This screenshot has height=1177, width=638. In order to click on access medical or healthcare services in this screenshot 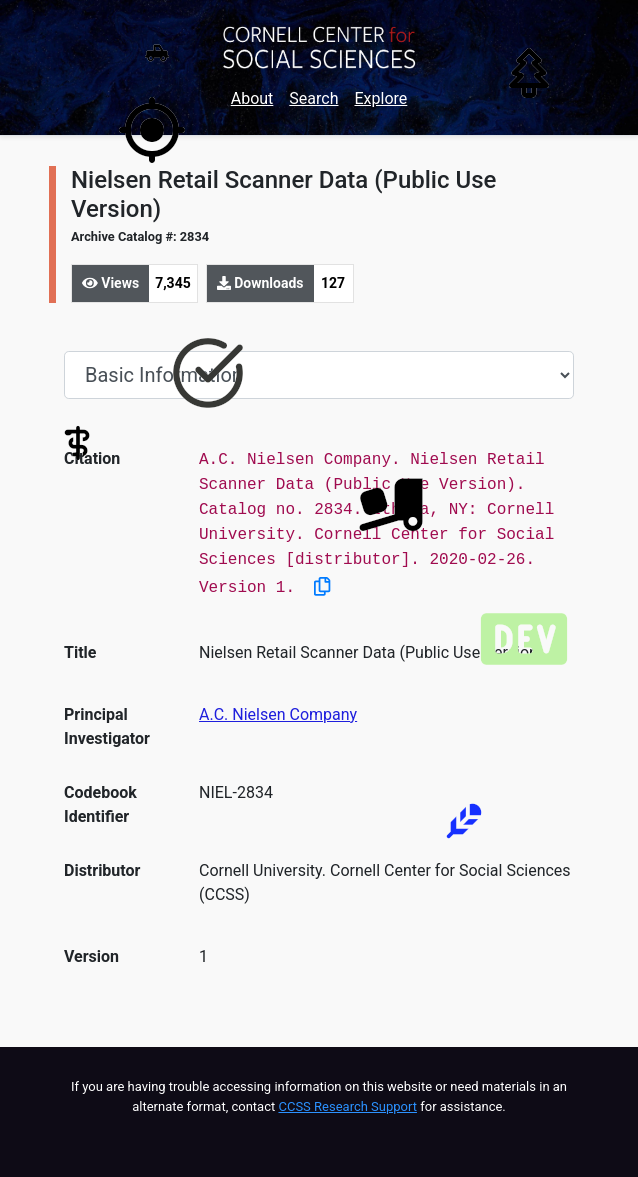, I will do `click(78, 443)`.